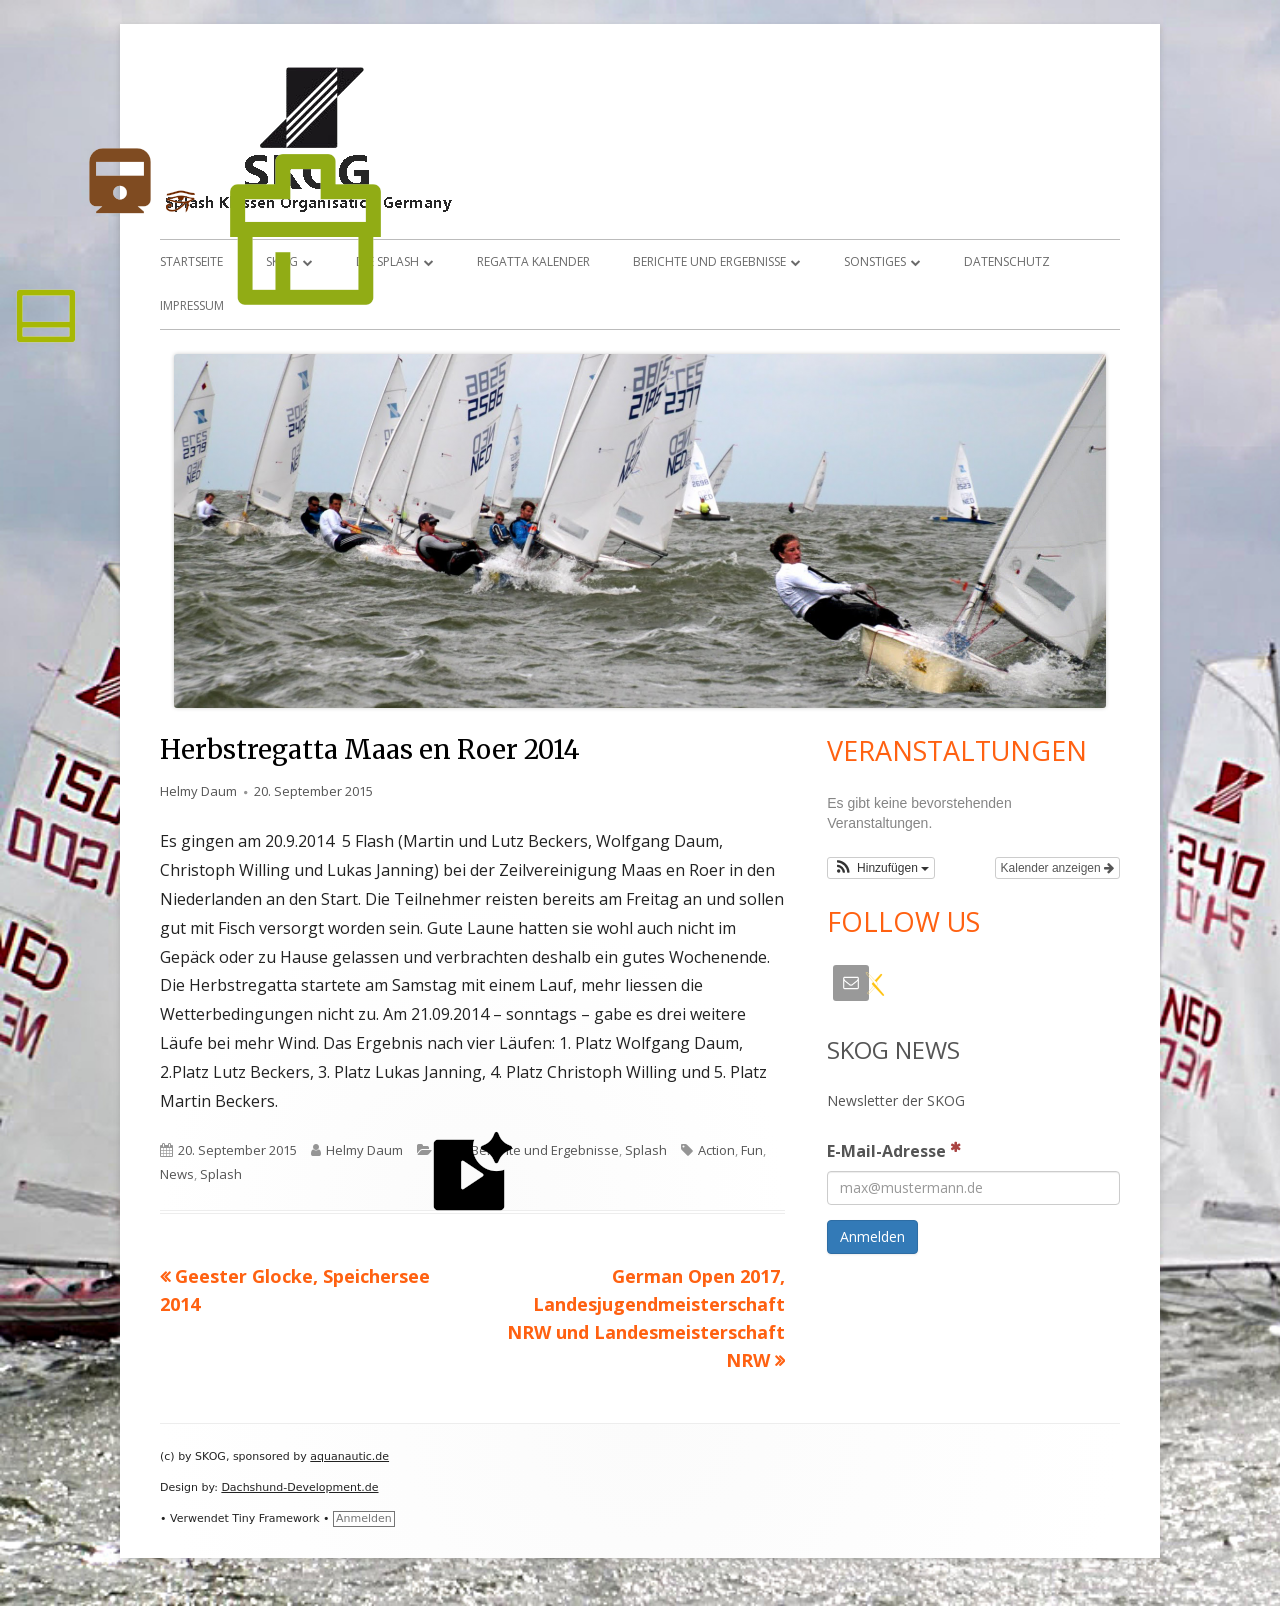 The height and width of the screenshot is (1606, 1280). Describe the element at coordinates (469, 1175) in the screenshot. I see `access AI-powered video editing tools` at that location.